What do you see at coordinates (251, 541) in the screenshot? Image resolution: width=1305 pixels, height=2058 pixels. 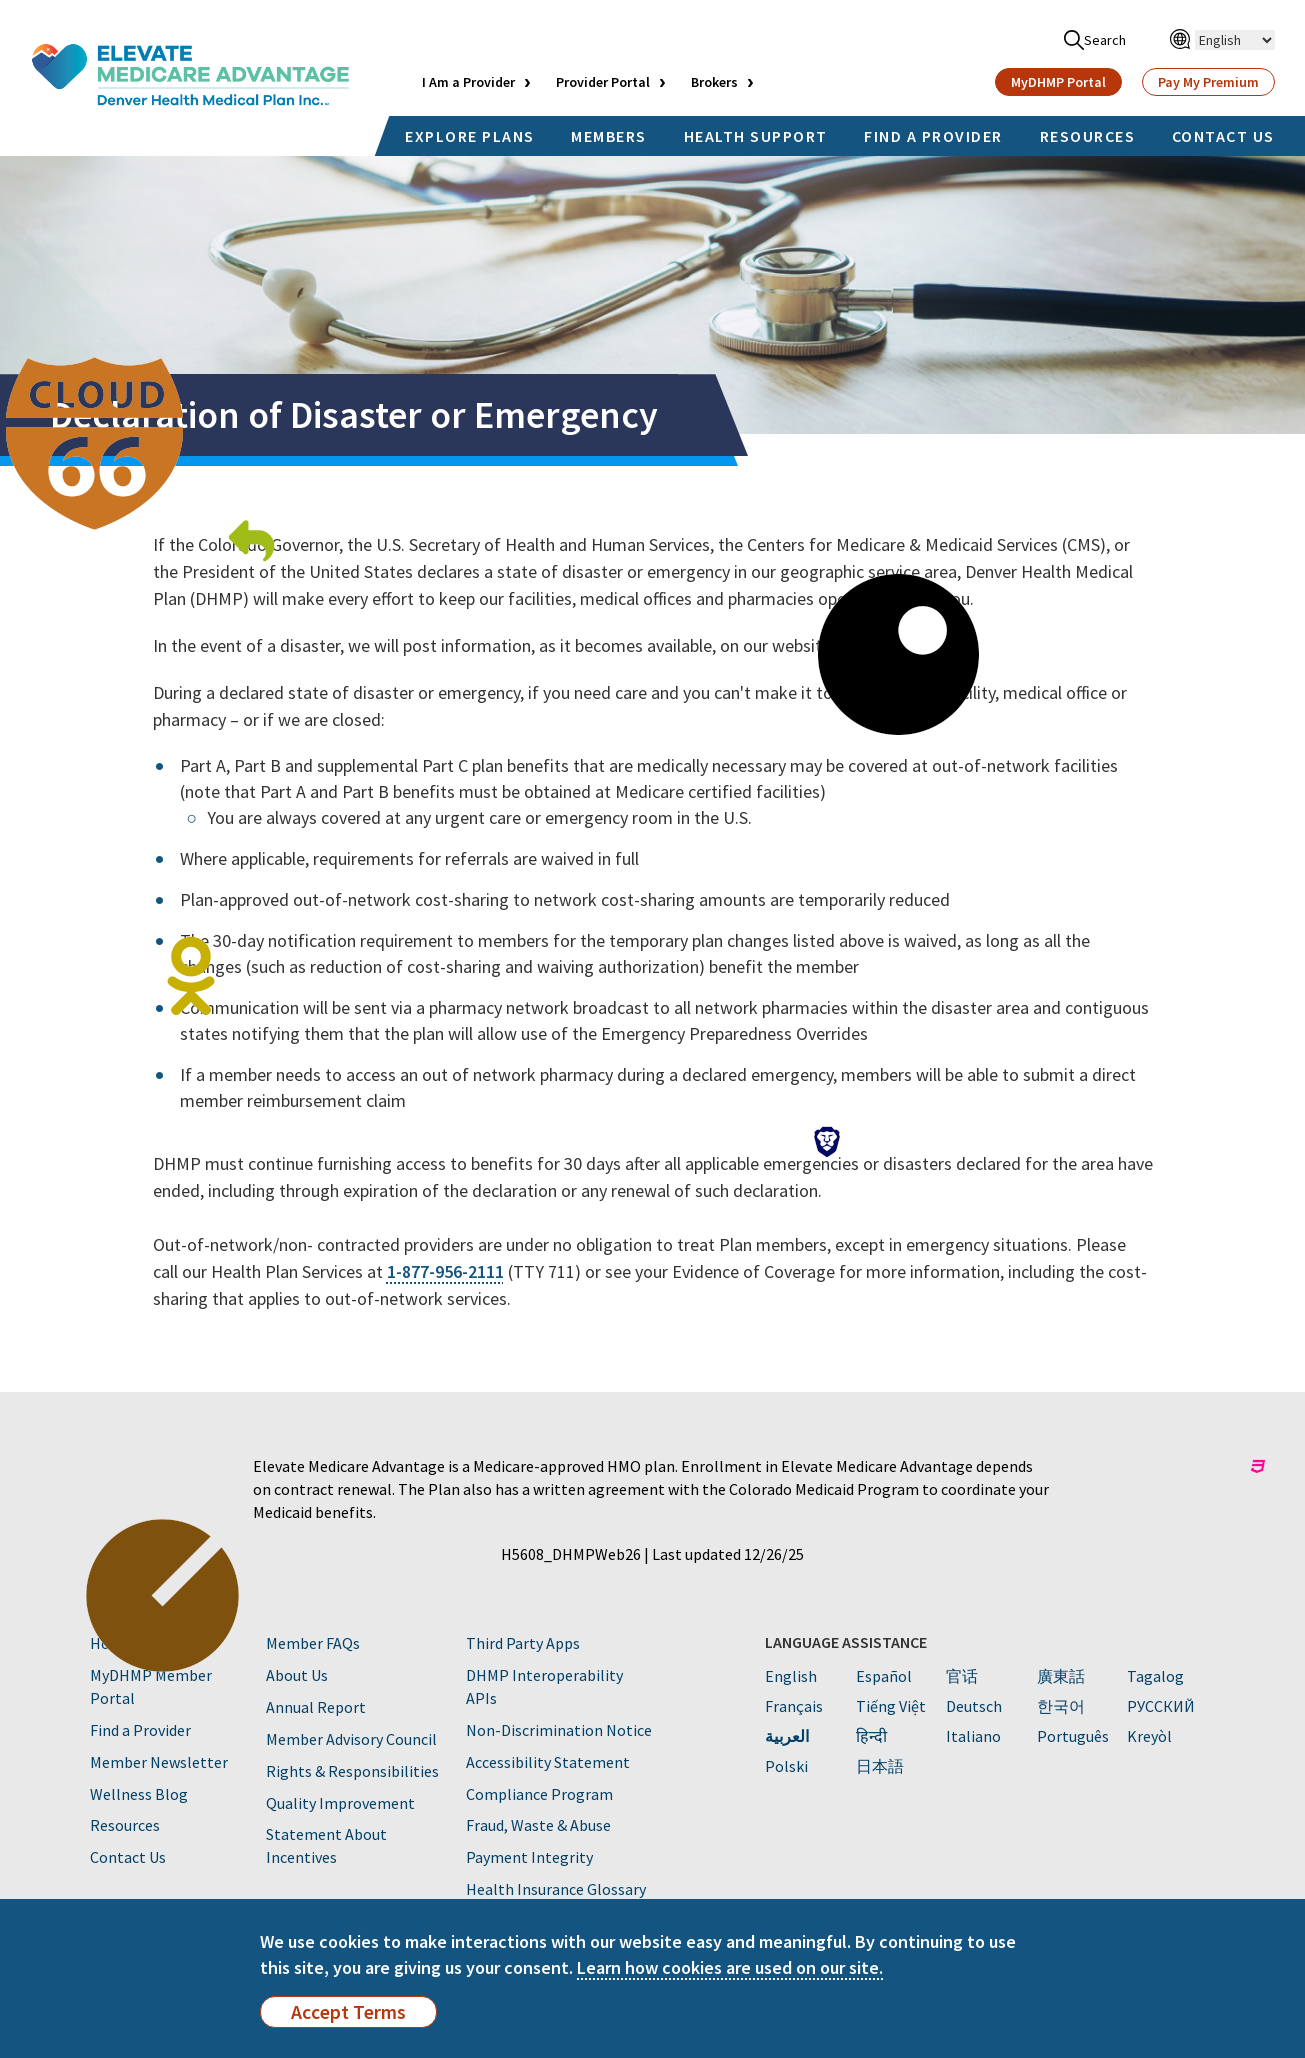 I see `reply to a message` at bounding box center [251, 541].